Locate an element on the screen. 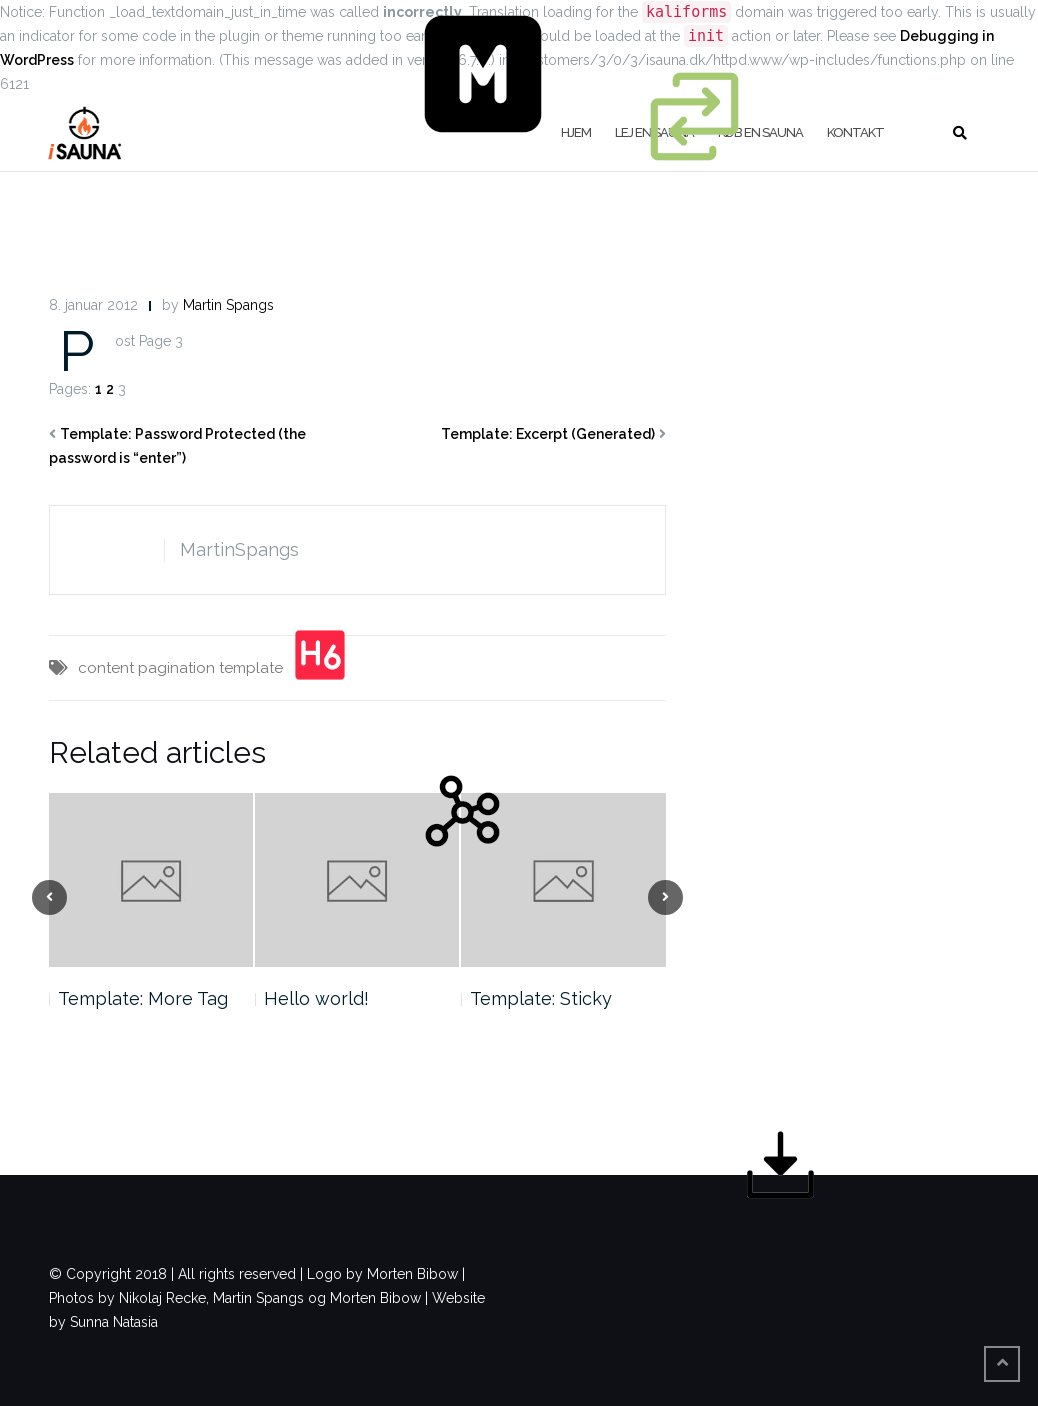 The image size is (1038, 1406). format text as heading level 6 is located at coordinates (320, 655).